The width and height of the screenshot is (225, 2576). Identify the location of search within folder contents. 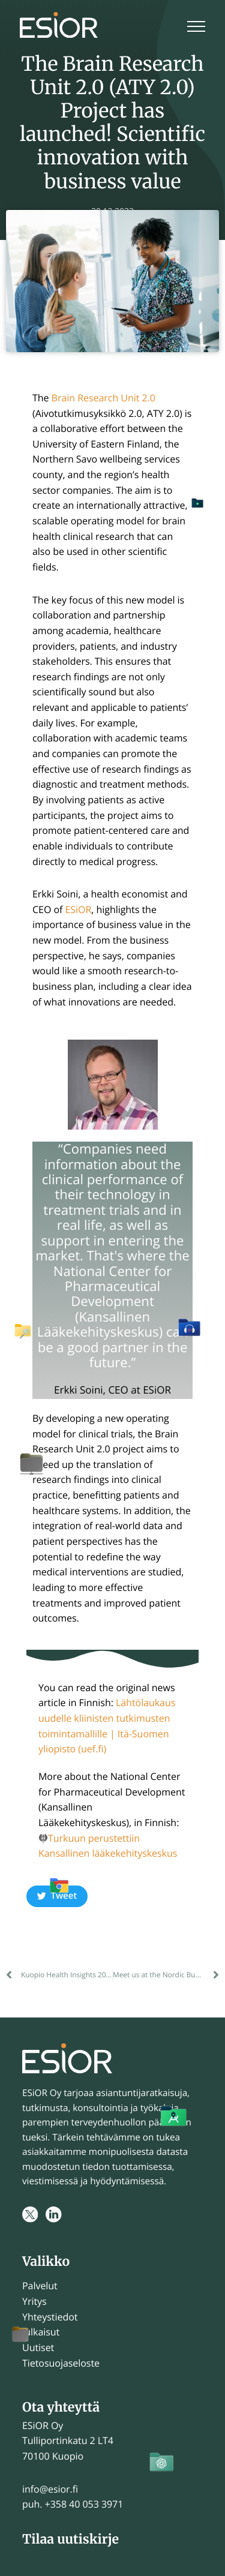
(23, 1331).